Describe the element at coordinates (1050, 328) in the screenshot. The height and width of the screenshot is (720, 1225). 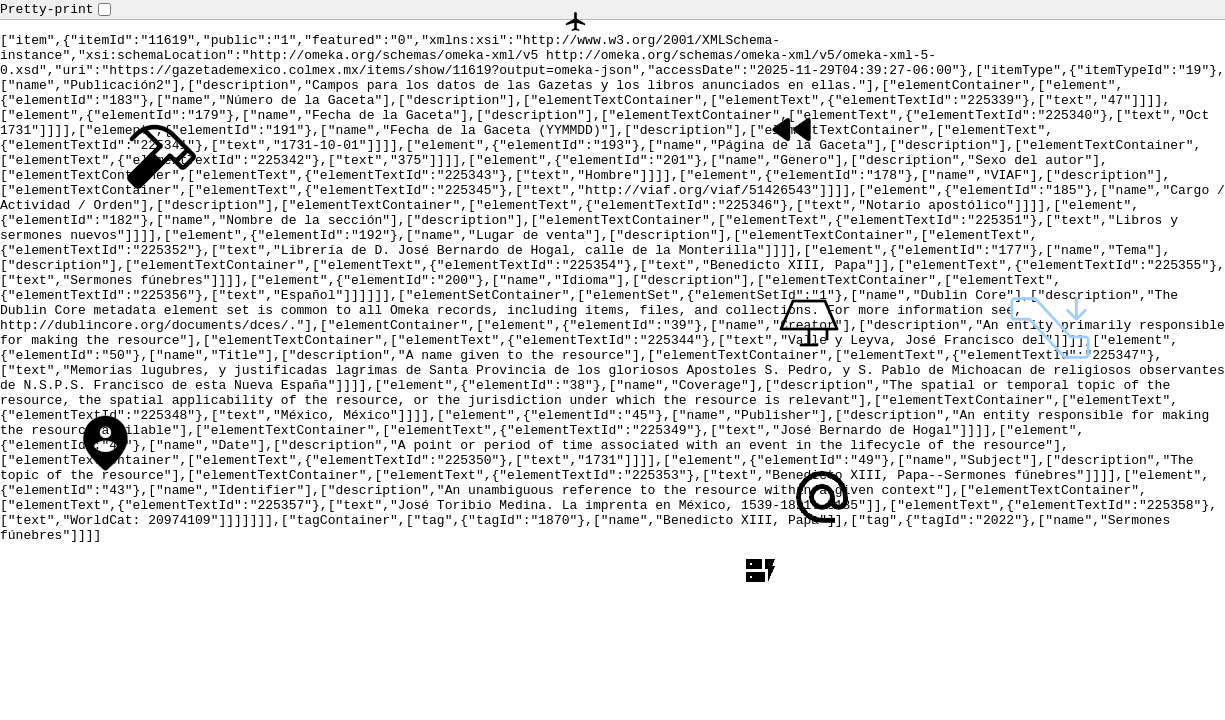
I see `indicates escalator going down` at that location.